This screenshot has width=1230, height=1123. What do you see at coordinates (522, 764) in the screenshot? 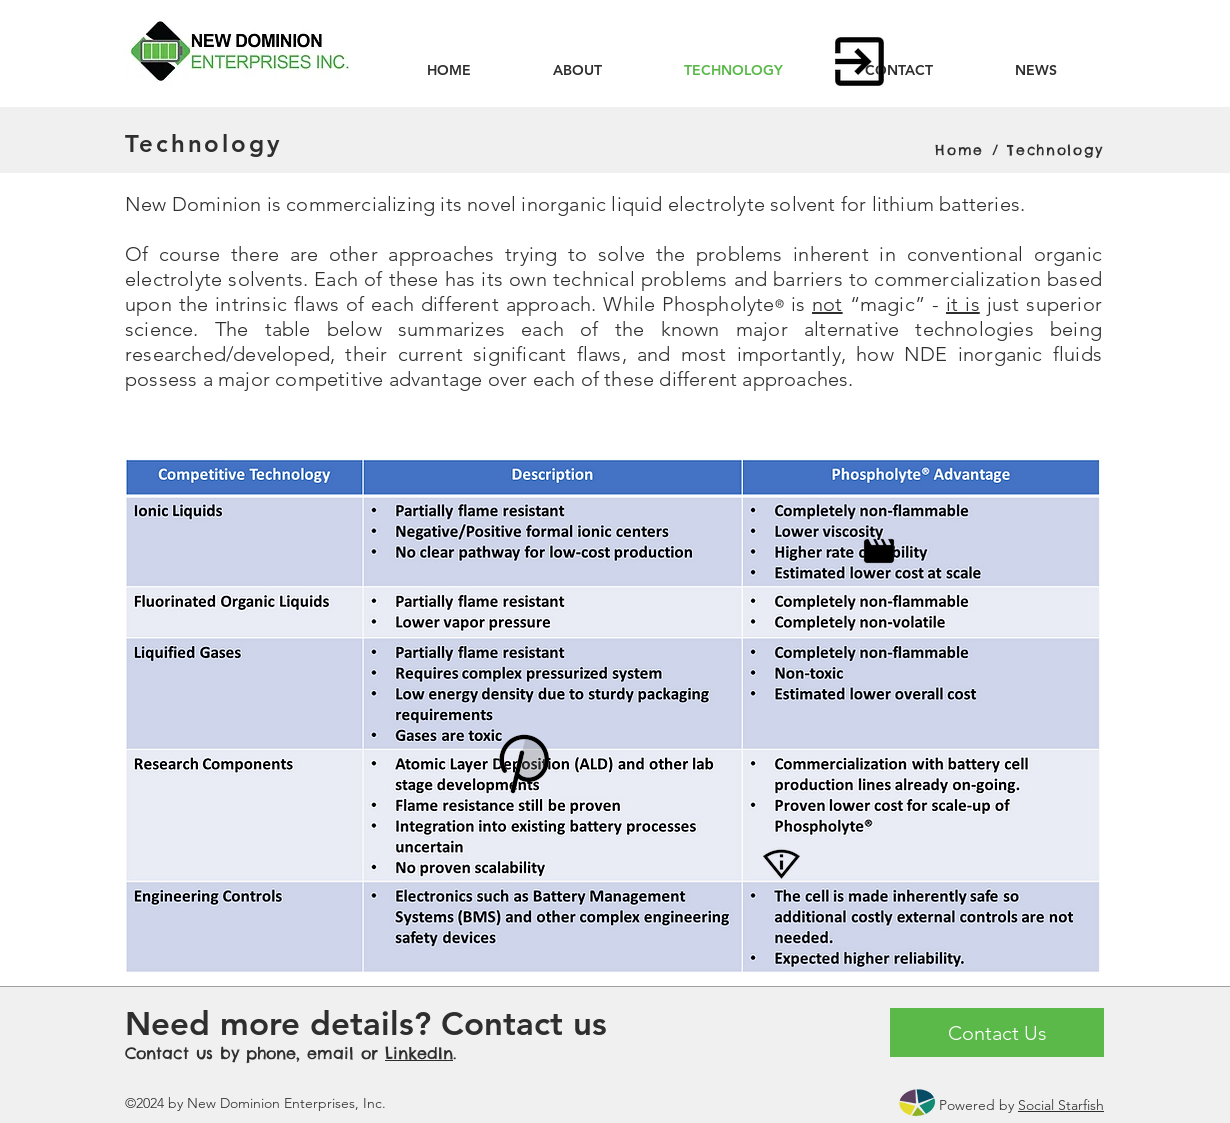
I see `open Pinterest app` at bounding box center [522, 764].